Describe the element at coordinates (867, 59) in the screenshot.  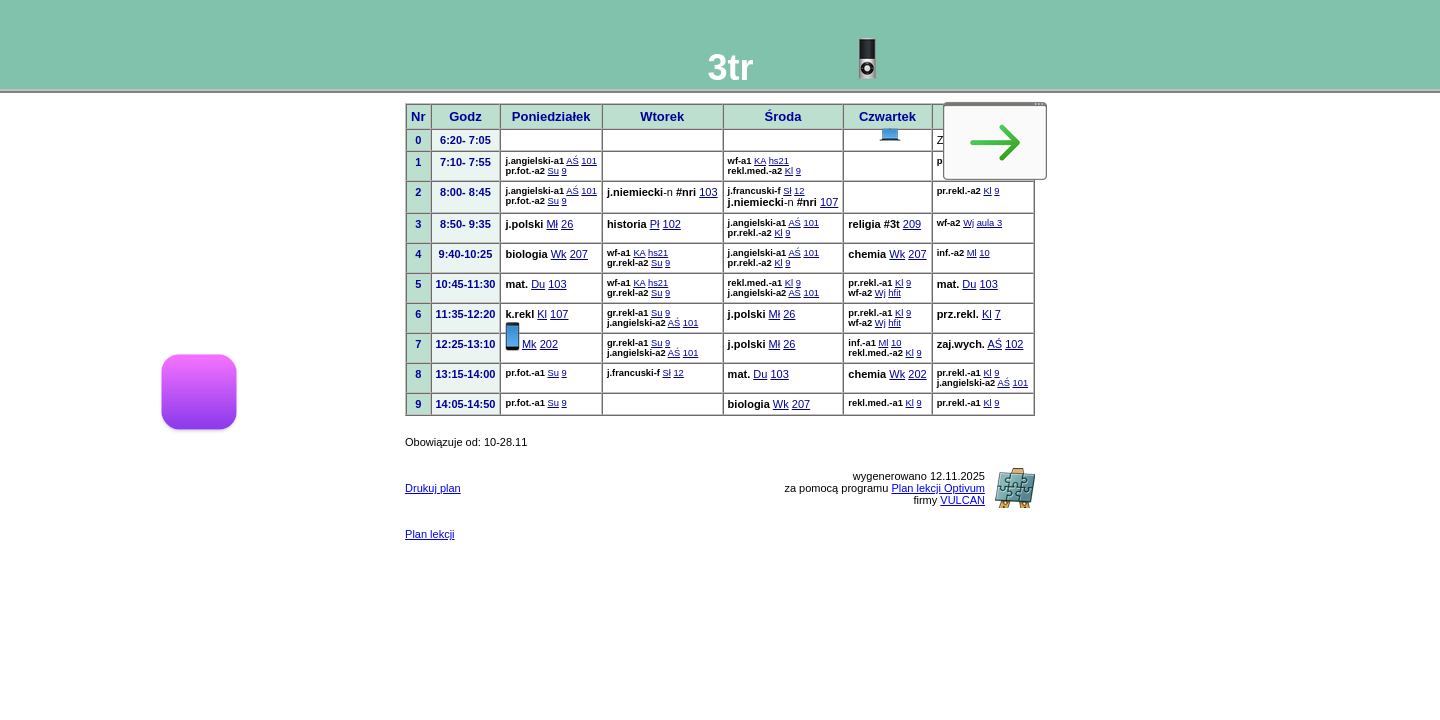
I see `iPod nano device connected` at that location.